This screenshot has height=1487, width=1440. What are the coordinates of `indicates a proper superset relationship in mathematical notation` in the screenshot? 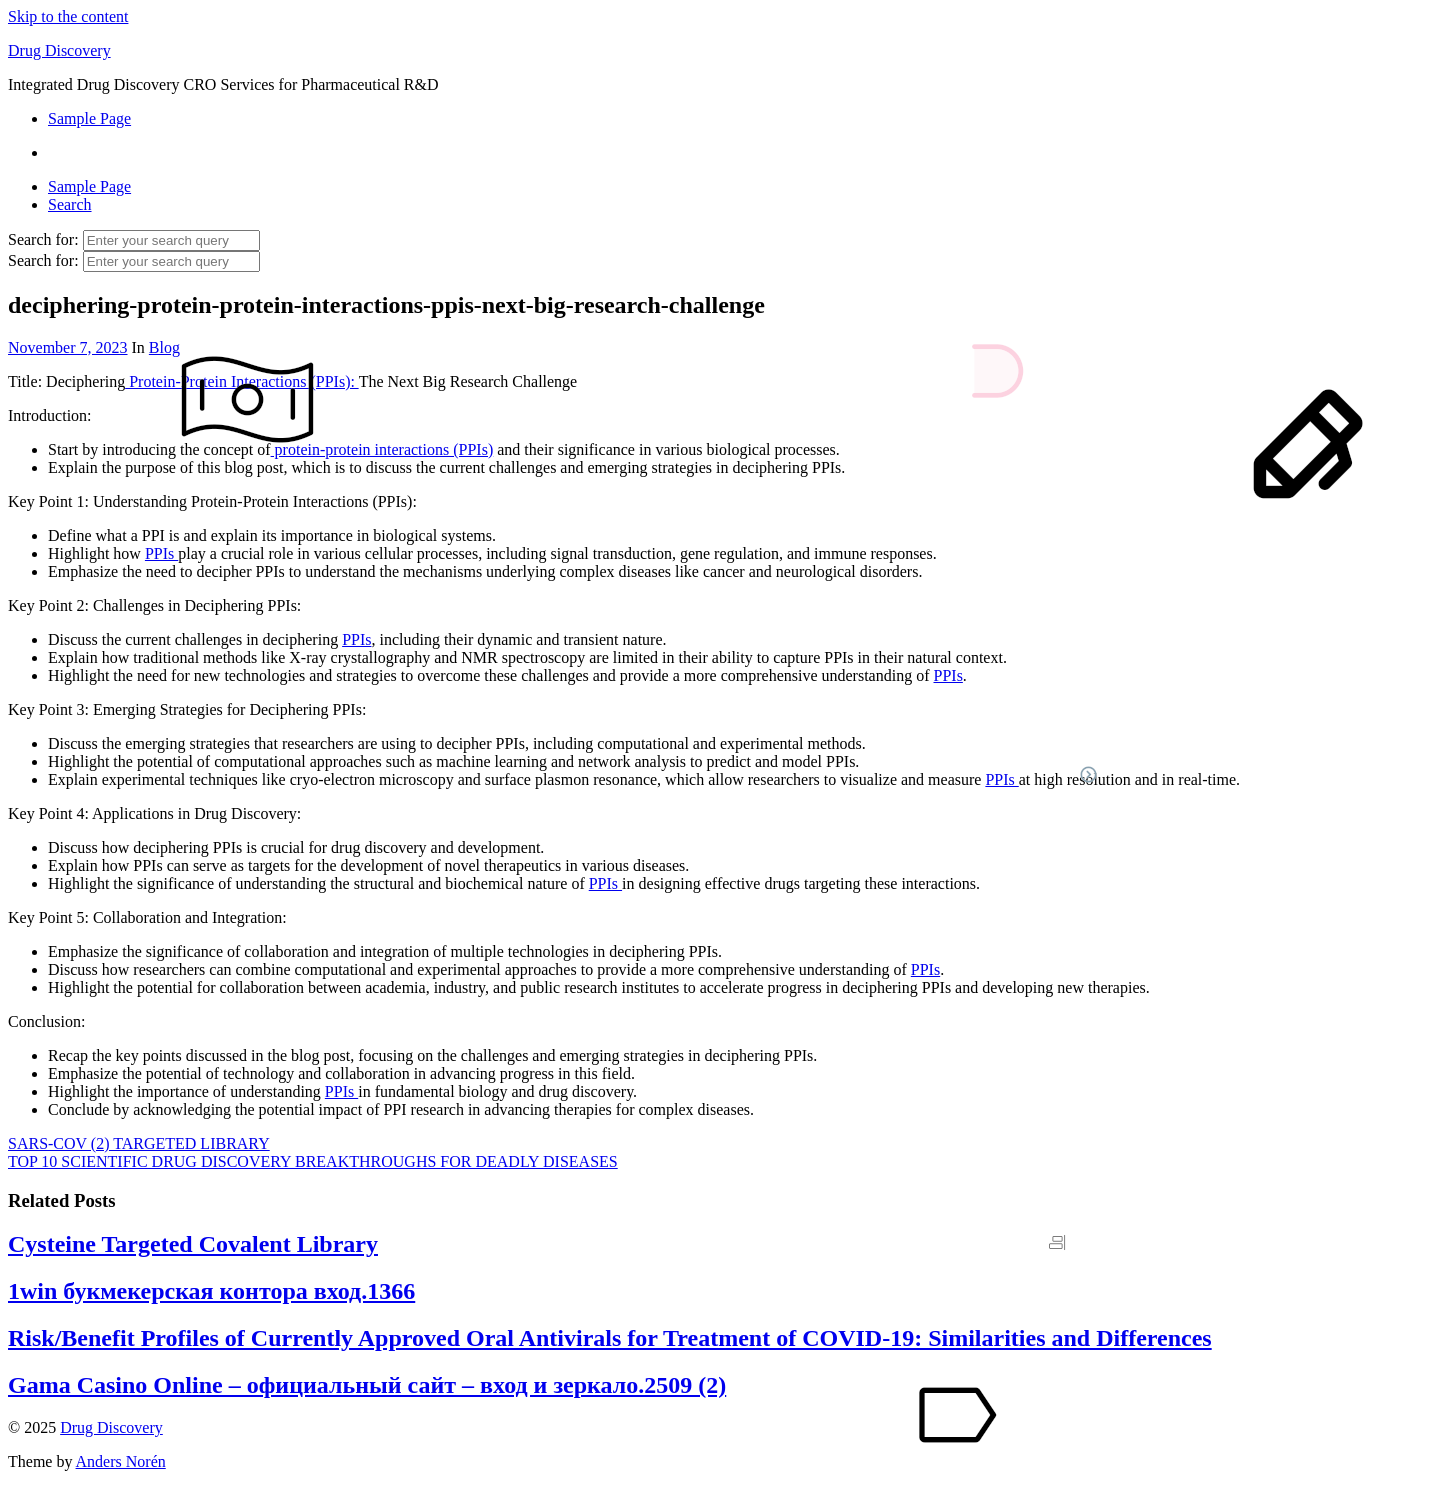 It's located at (994, 371).